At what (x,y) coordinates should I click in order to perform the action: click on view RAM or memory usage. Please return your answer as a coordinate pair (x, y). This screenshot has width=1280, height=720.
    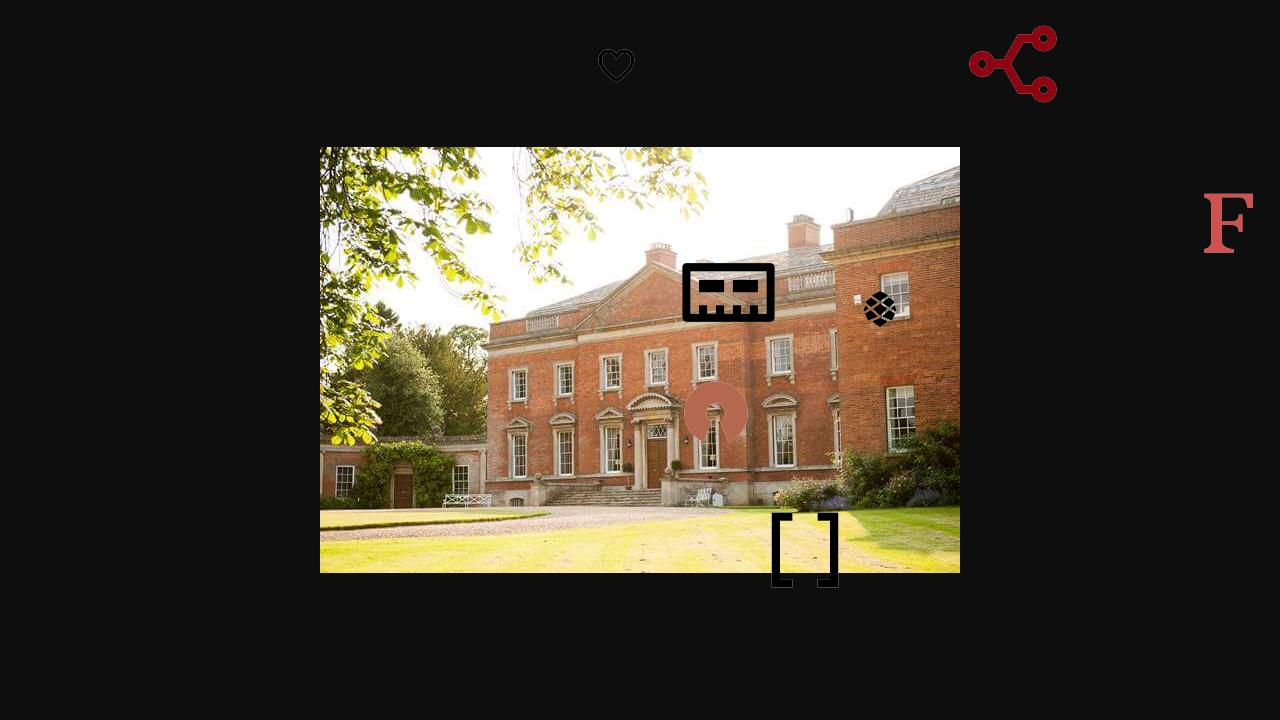
    Looking at the image, I should click on (728, 292).